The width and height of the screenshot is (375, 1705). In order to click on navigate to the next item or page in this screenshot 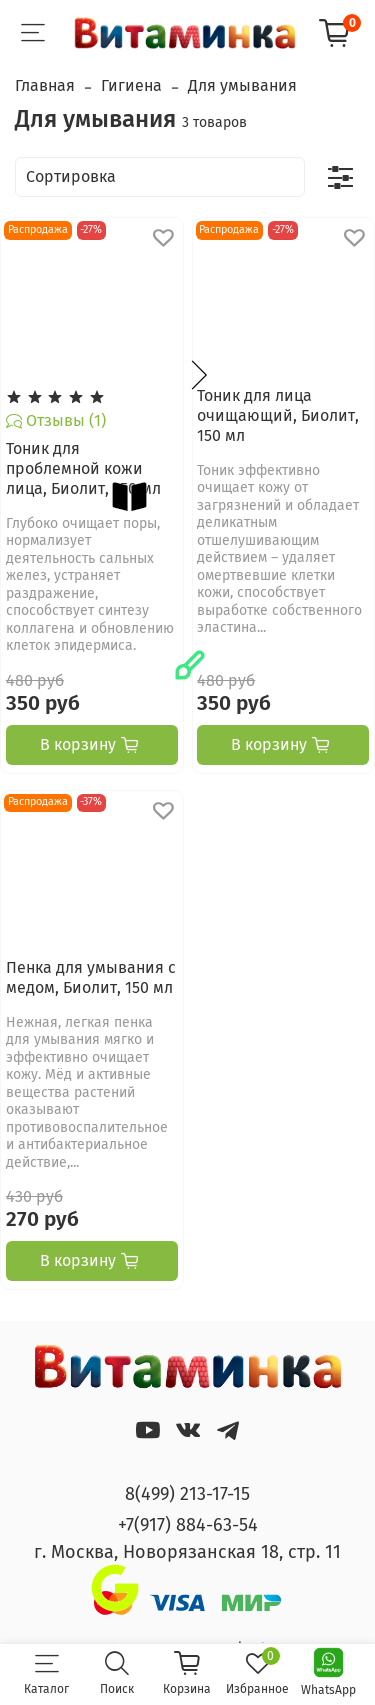, I will do `click(198, 375)`.